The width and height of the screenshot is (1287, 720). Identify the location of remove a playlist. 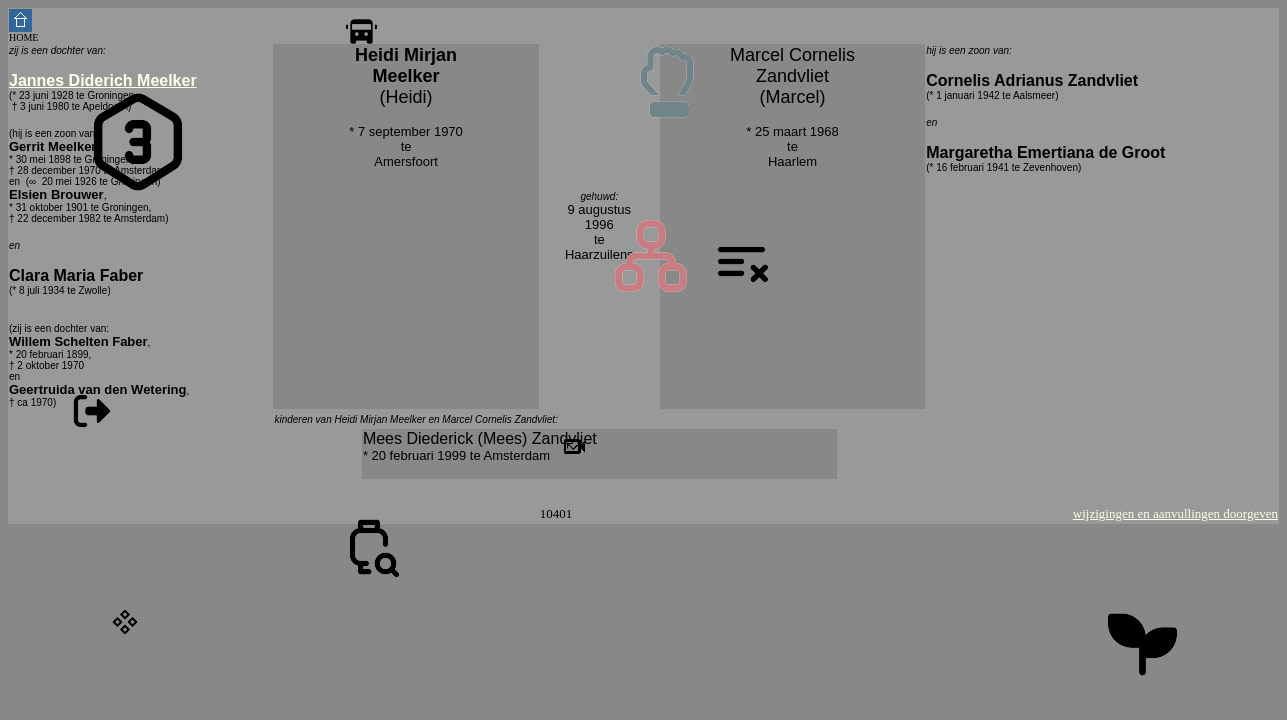
(741, 261).